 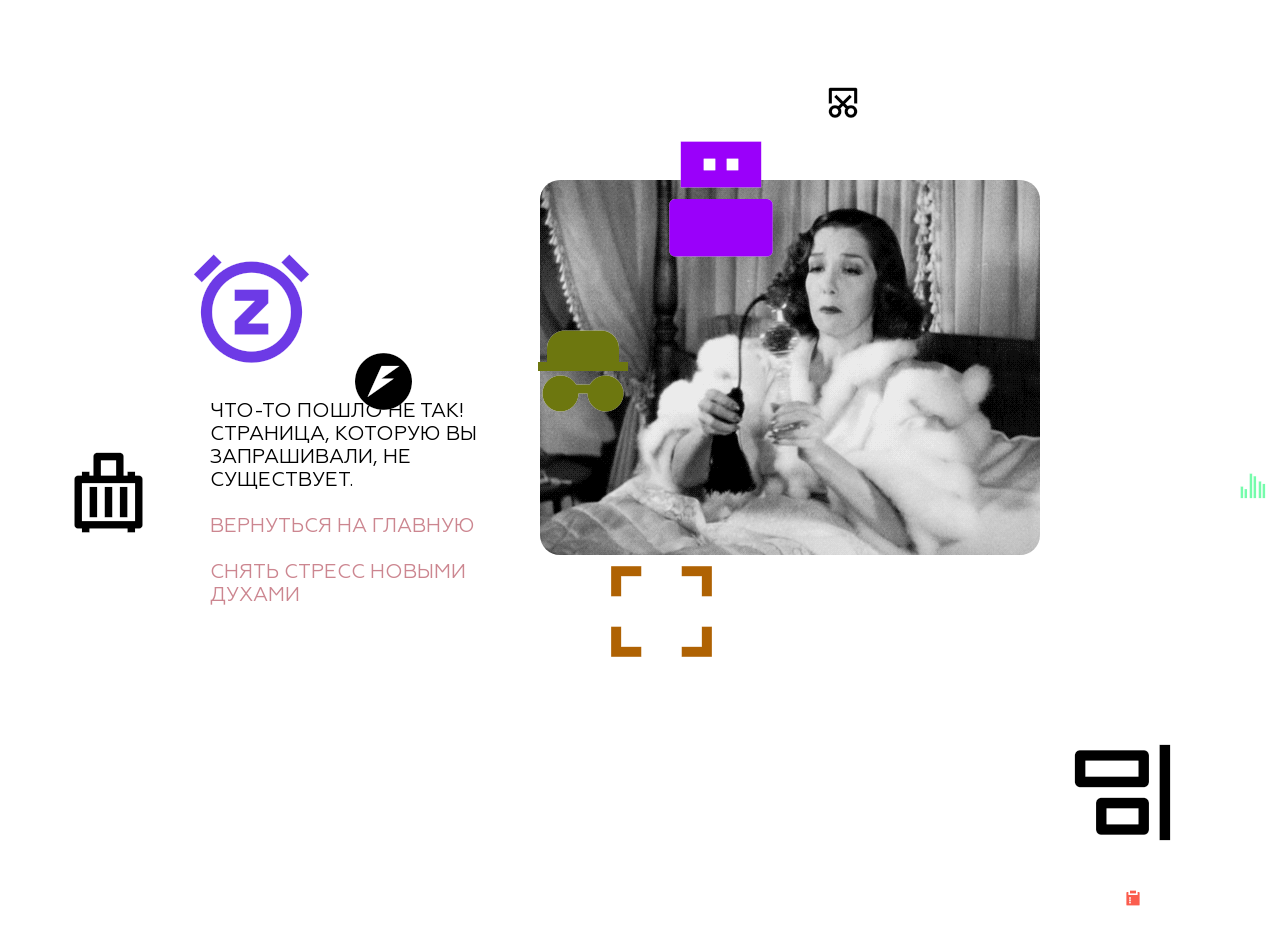 What do you see at coordinates (383, 381) in the screenshot?
I see `FastAPI framework branding or integration` at bounding box center [383, 381].